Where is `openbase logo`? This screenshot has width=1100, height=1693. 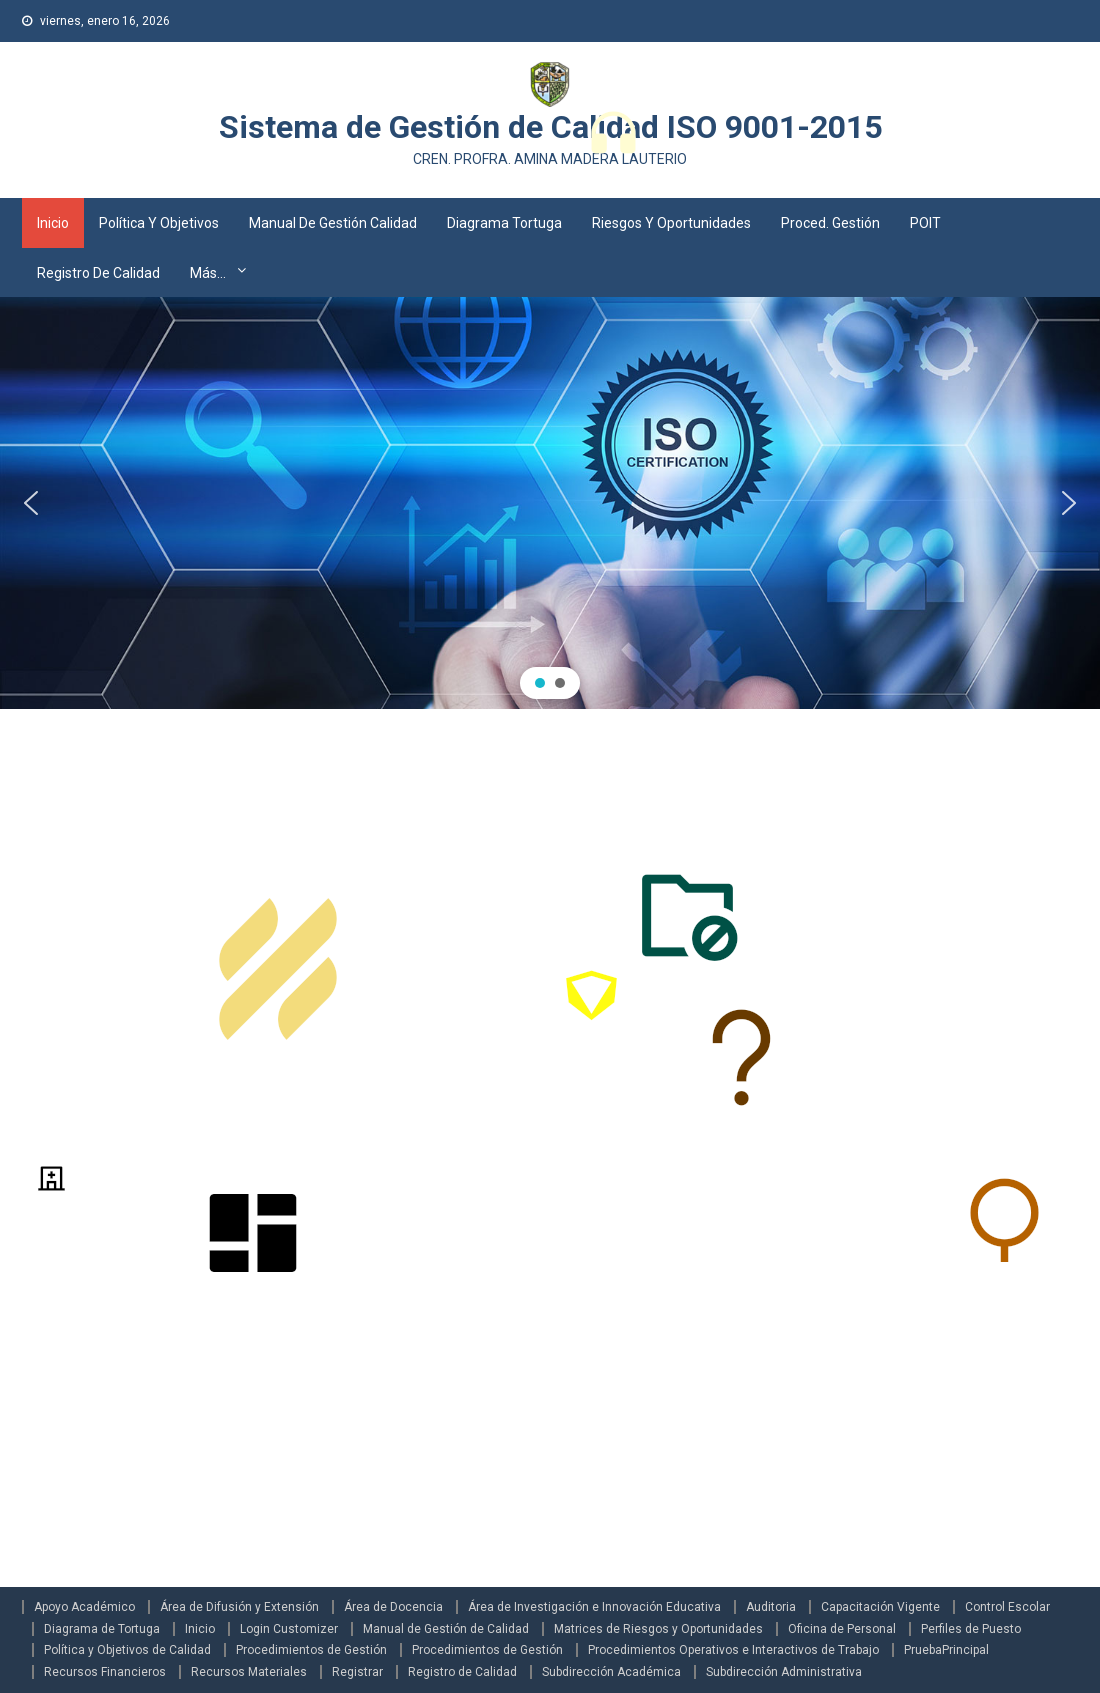
openbase logo is located at coordinates (591, 993).